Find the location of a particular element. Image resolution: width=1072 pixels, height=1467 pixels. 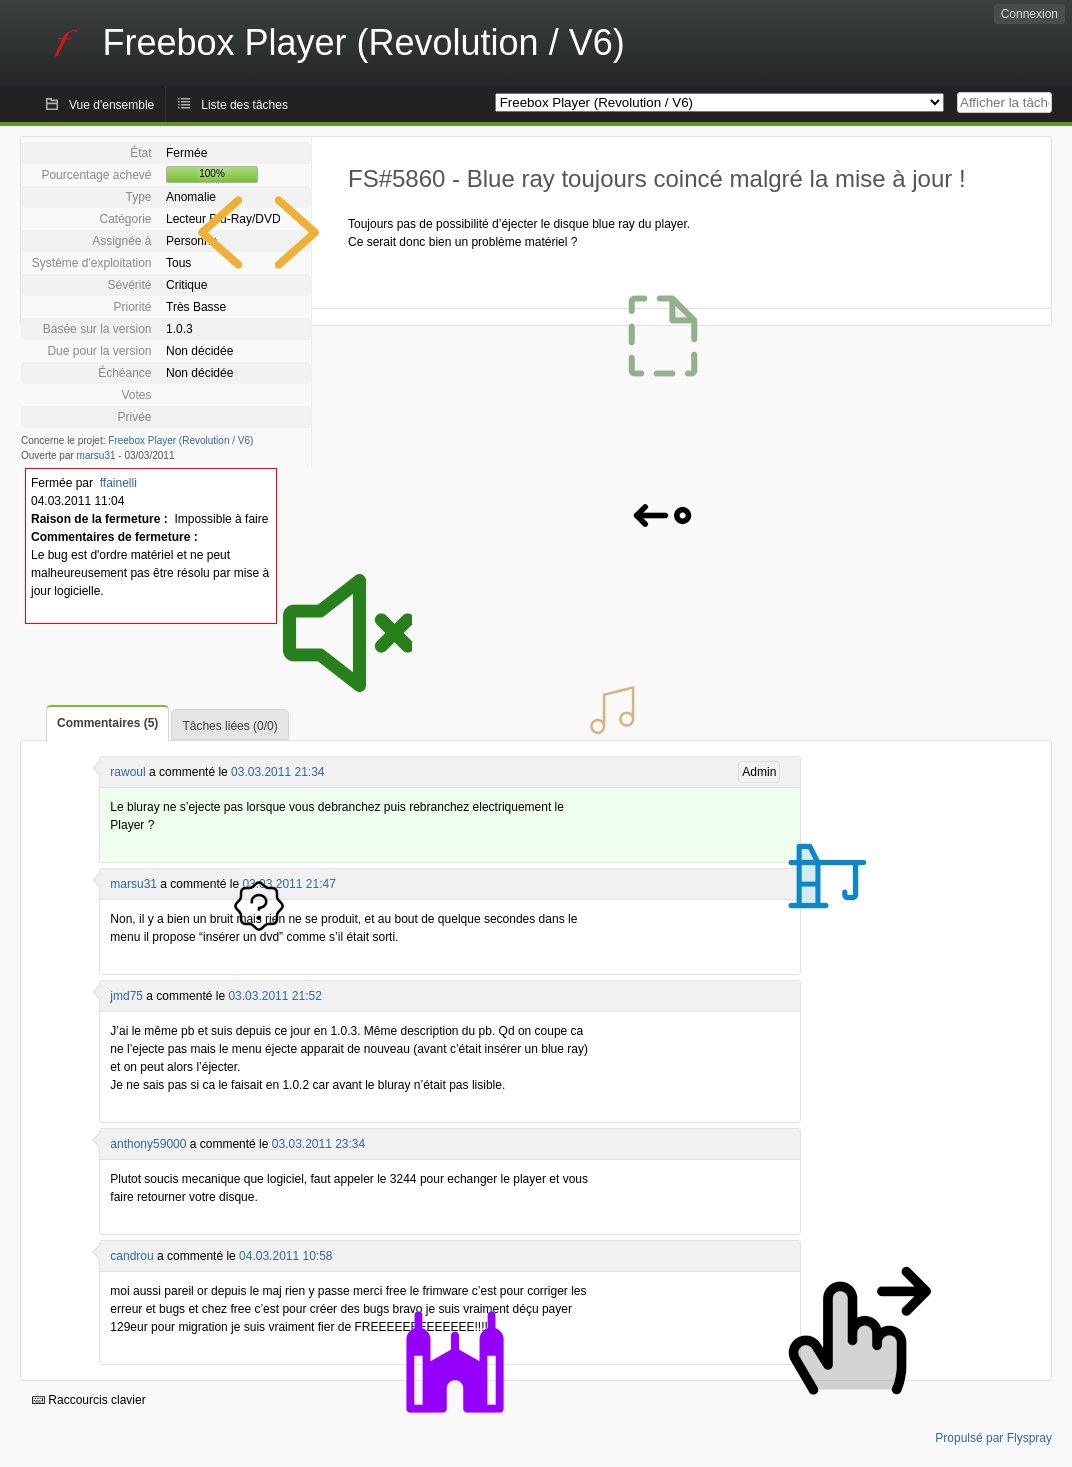

move item to the left is located at coordinates (662, 515).